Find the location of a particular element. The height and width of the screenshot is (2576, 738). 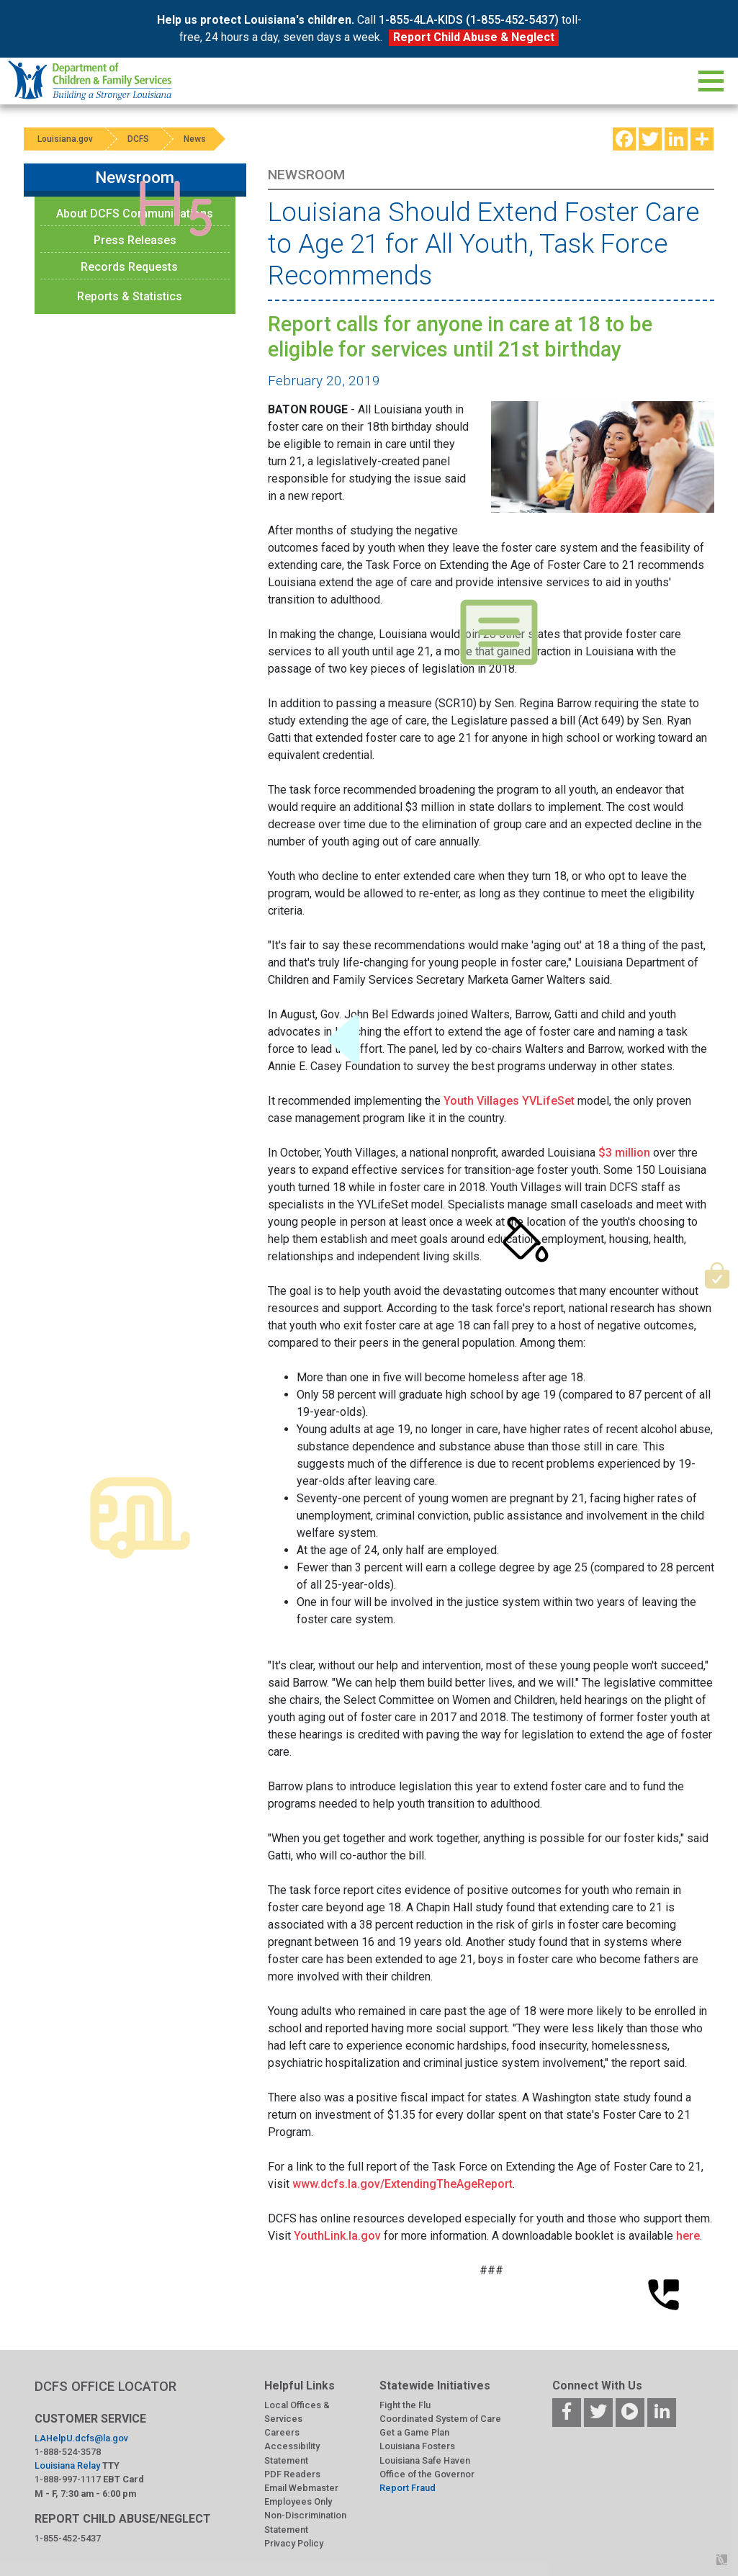

fill an area with color is located at coordinates (526, 1239).